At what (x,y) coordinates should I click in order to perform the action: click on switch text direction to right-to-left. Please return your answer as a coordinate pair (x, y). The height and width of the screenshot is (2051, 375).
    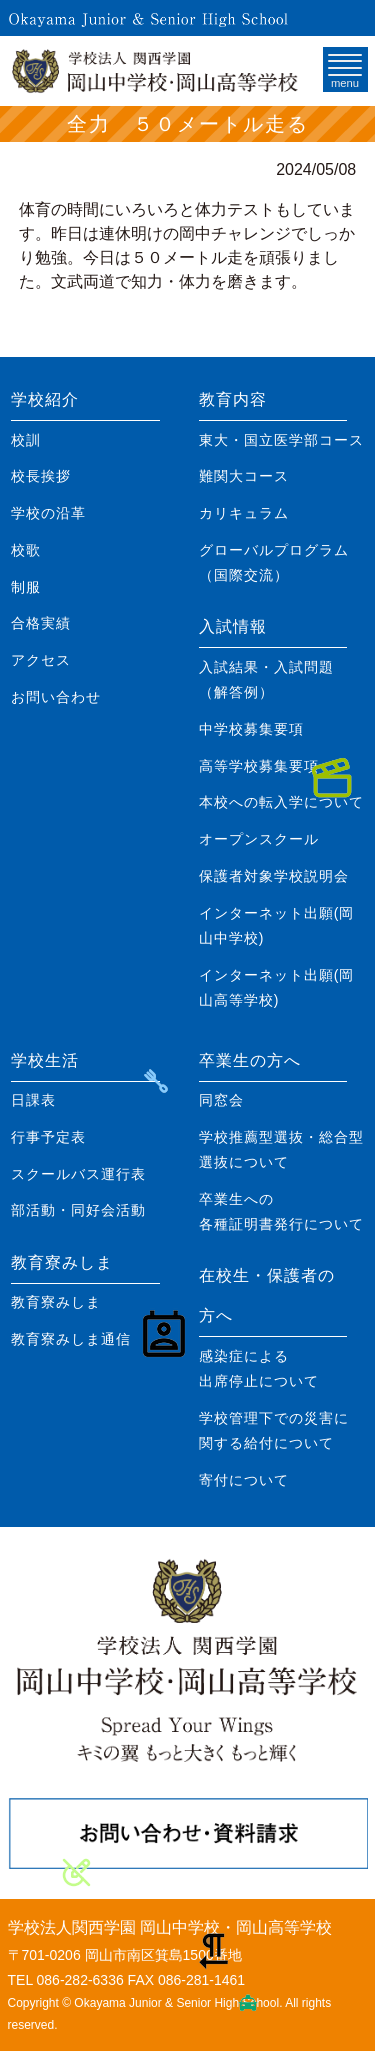
    Looking at the image, I should click on (213, 1951).